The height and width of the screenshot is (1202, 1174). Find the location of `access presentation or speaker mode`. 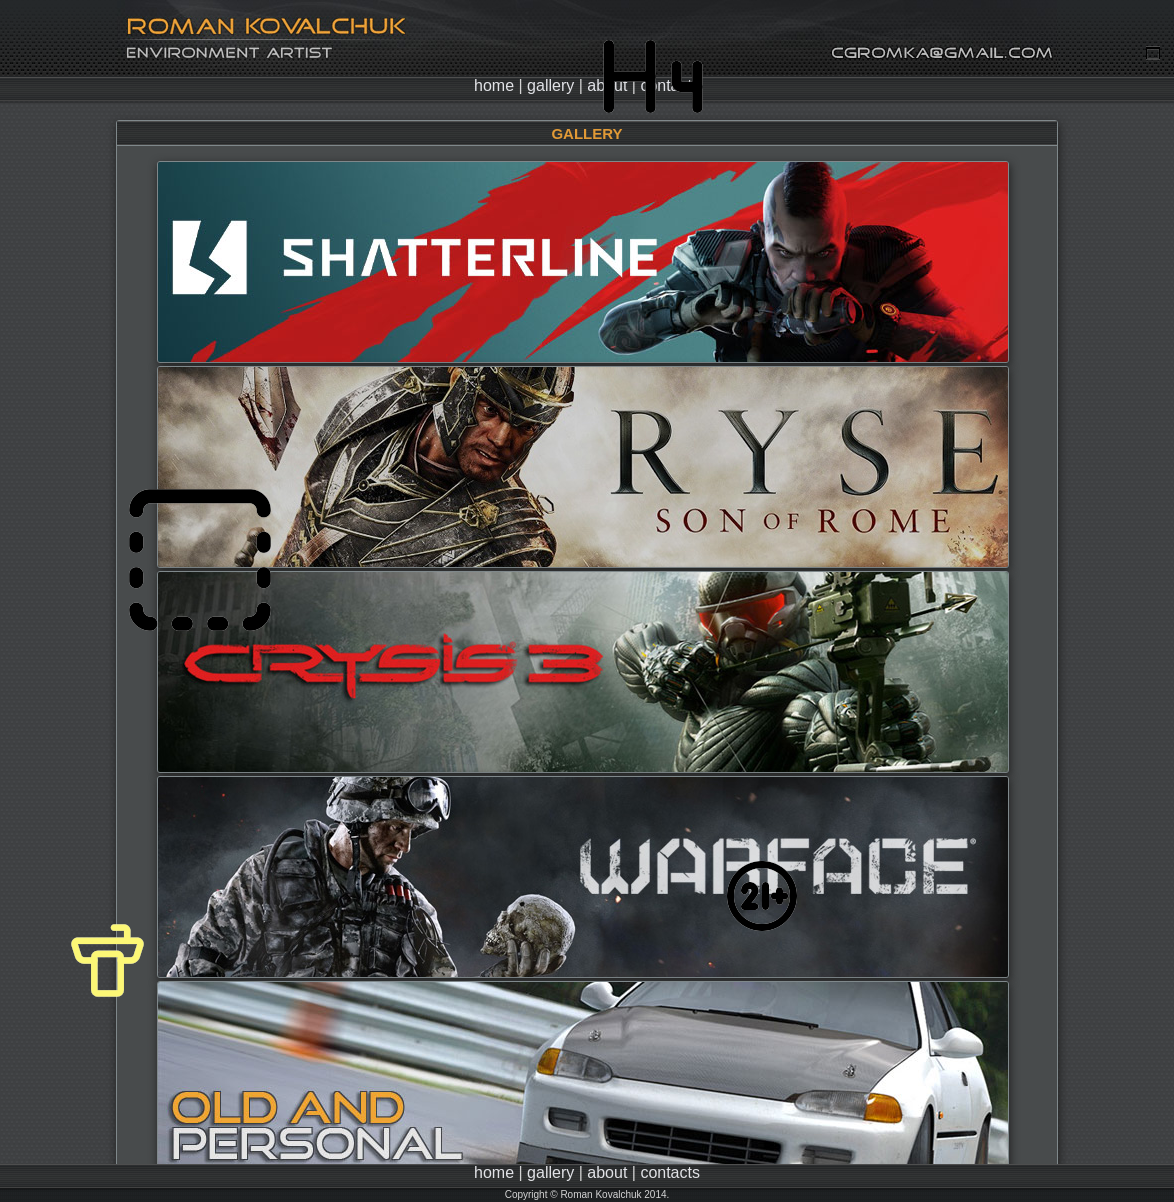

access presentation or speaker mode is located at coordinates (107, 960).